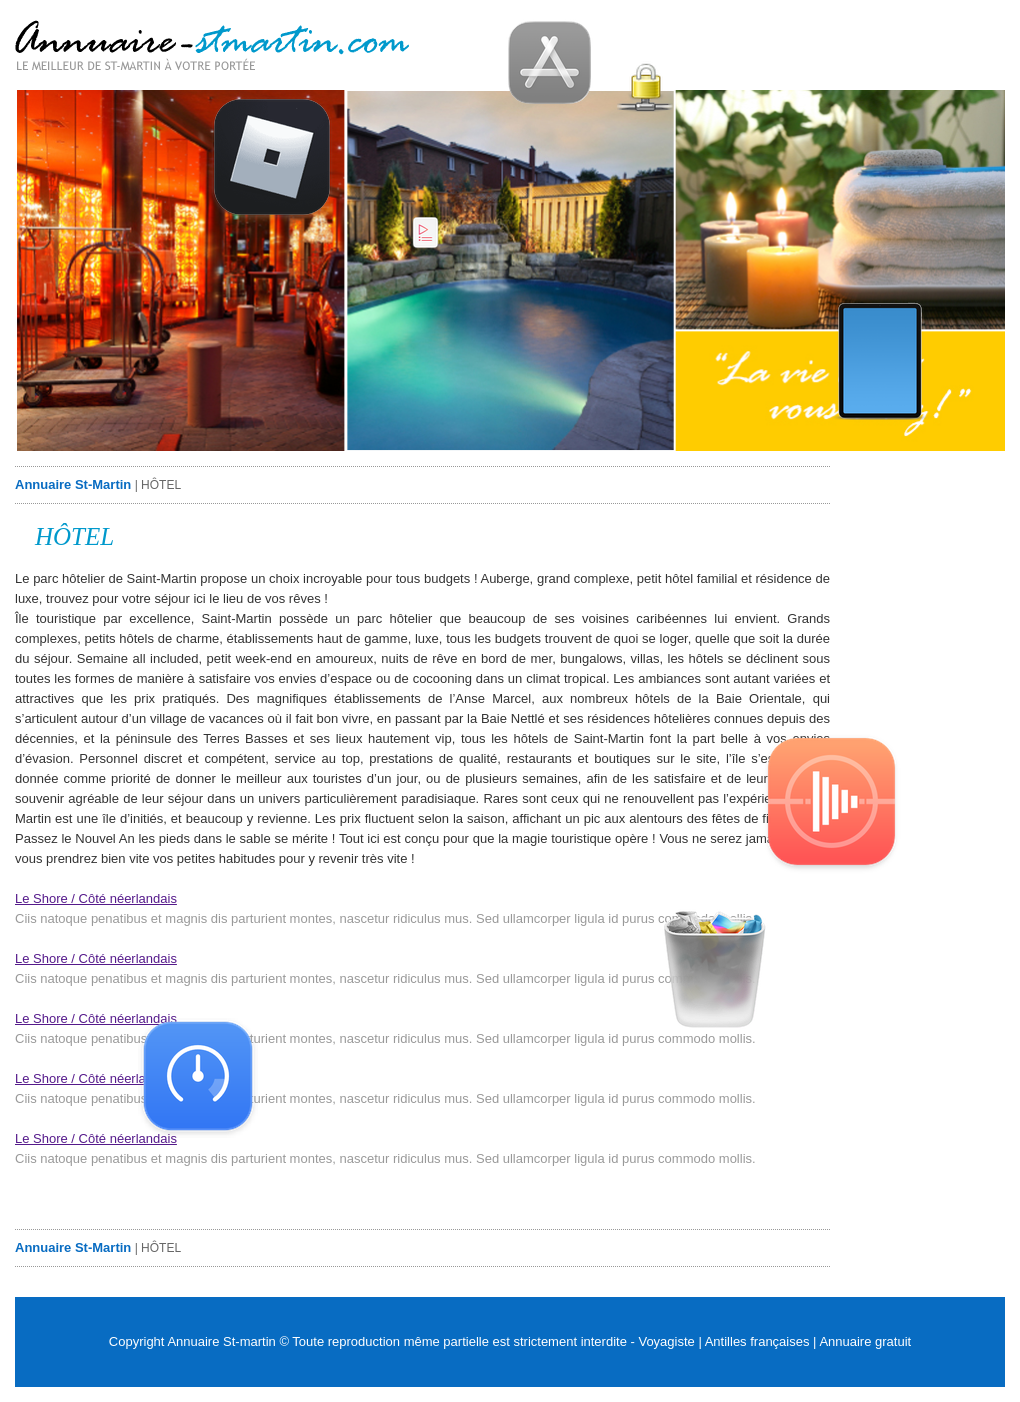 This screenshot has width=1020, height=1402. Describe the element at coordinates (646, 88) in the screenshot. I see `connect to a virtual private network` at that location.